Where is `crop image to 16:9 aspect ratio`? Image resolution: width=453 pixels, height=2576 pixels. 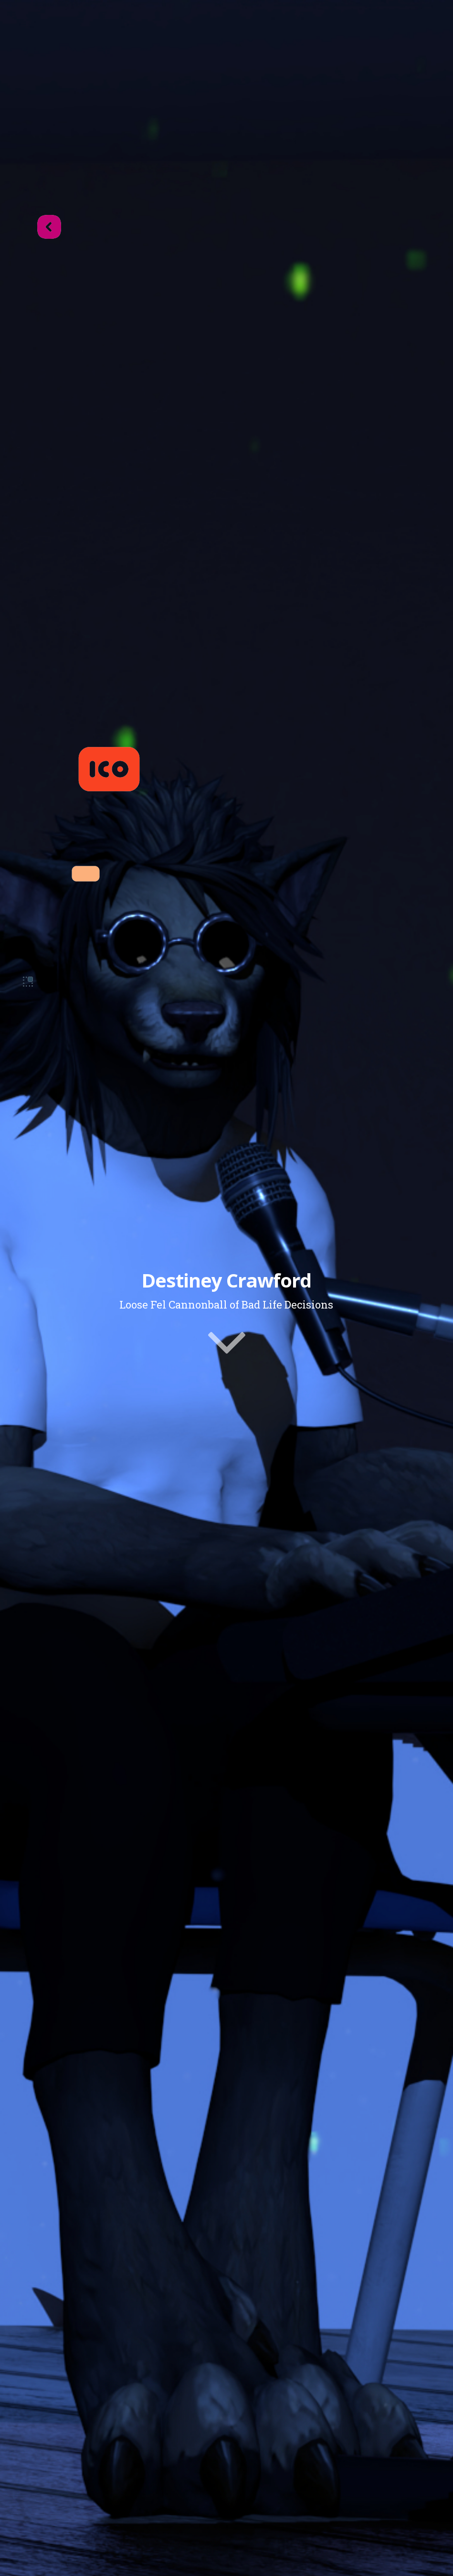 crop image to 16:9 aspect ratio is located at coordinates (85, 873).